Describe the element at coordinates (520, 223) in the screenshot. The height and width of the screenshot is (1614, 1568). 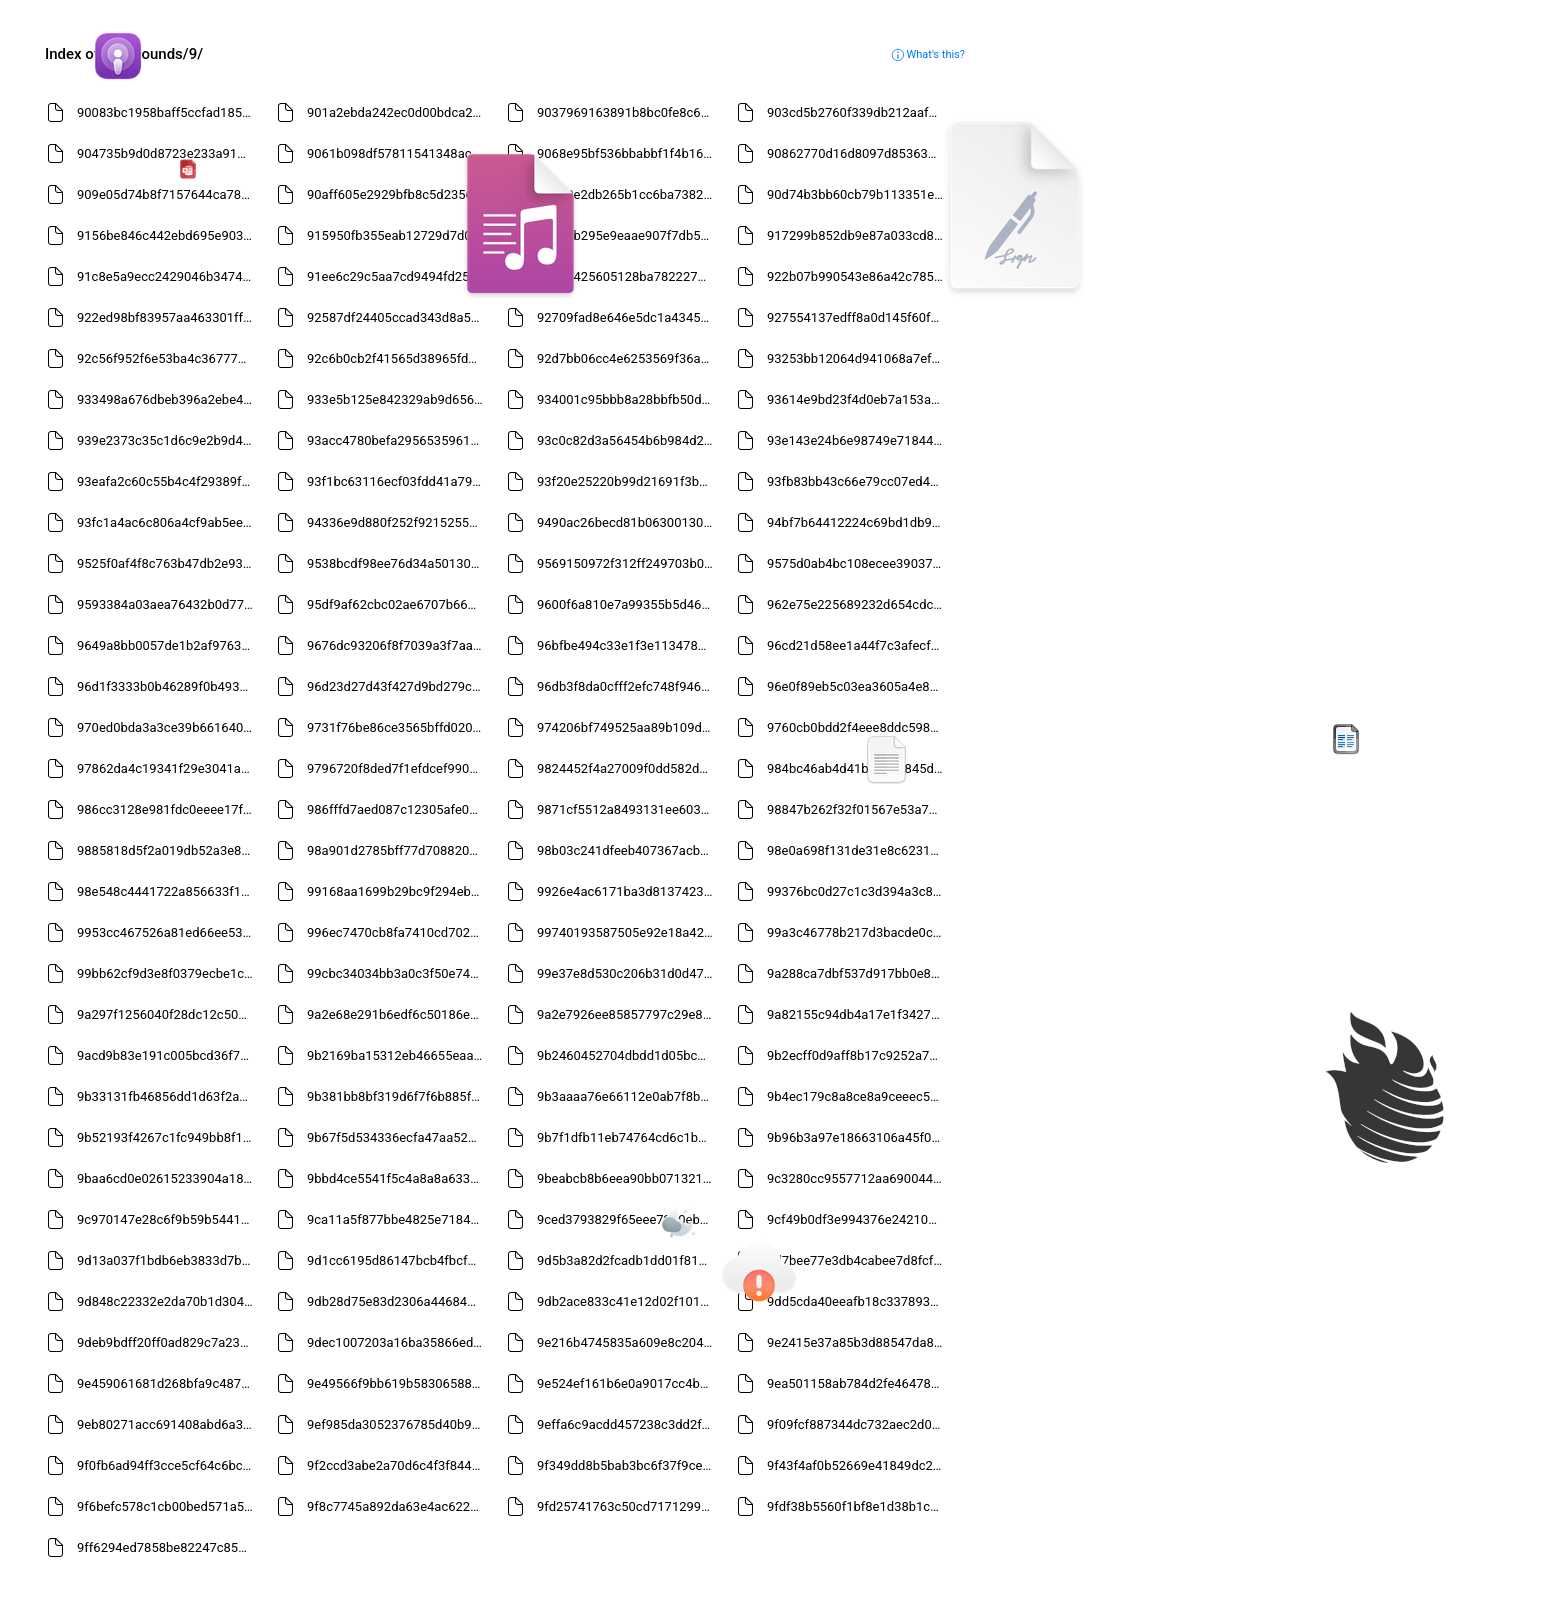
I see `audio playlist file type indicator` at that location.